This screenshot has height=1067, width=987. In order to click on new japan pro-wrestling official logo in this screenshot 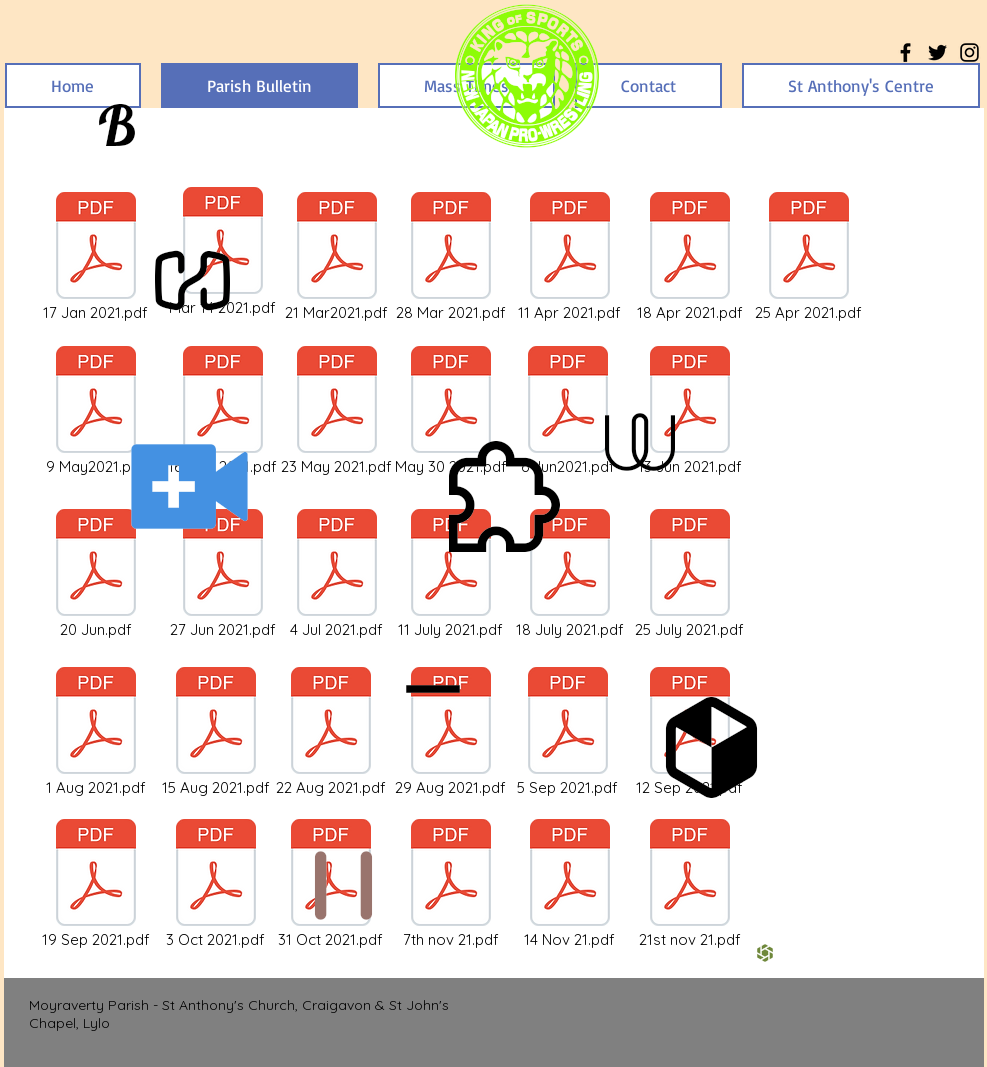, I will do `click(527, 76)`.